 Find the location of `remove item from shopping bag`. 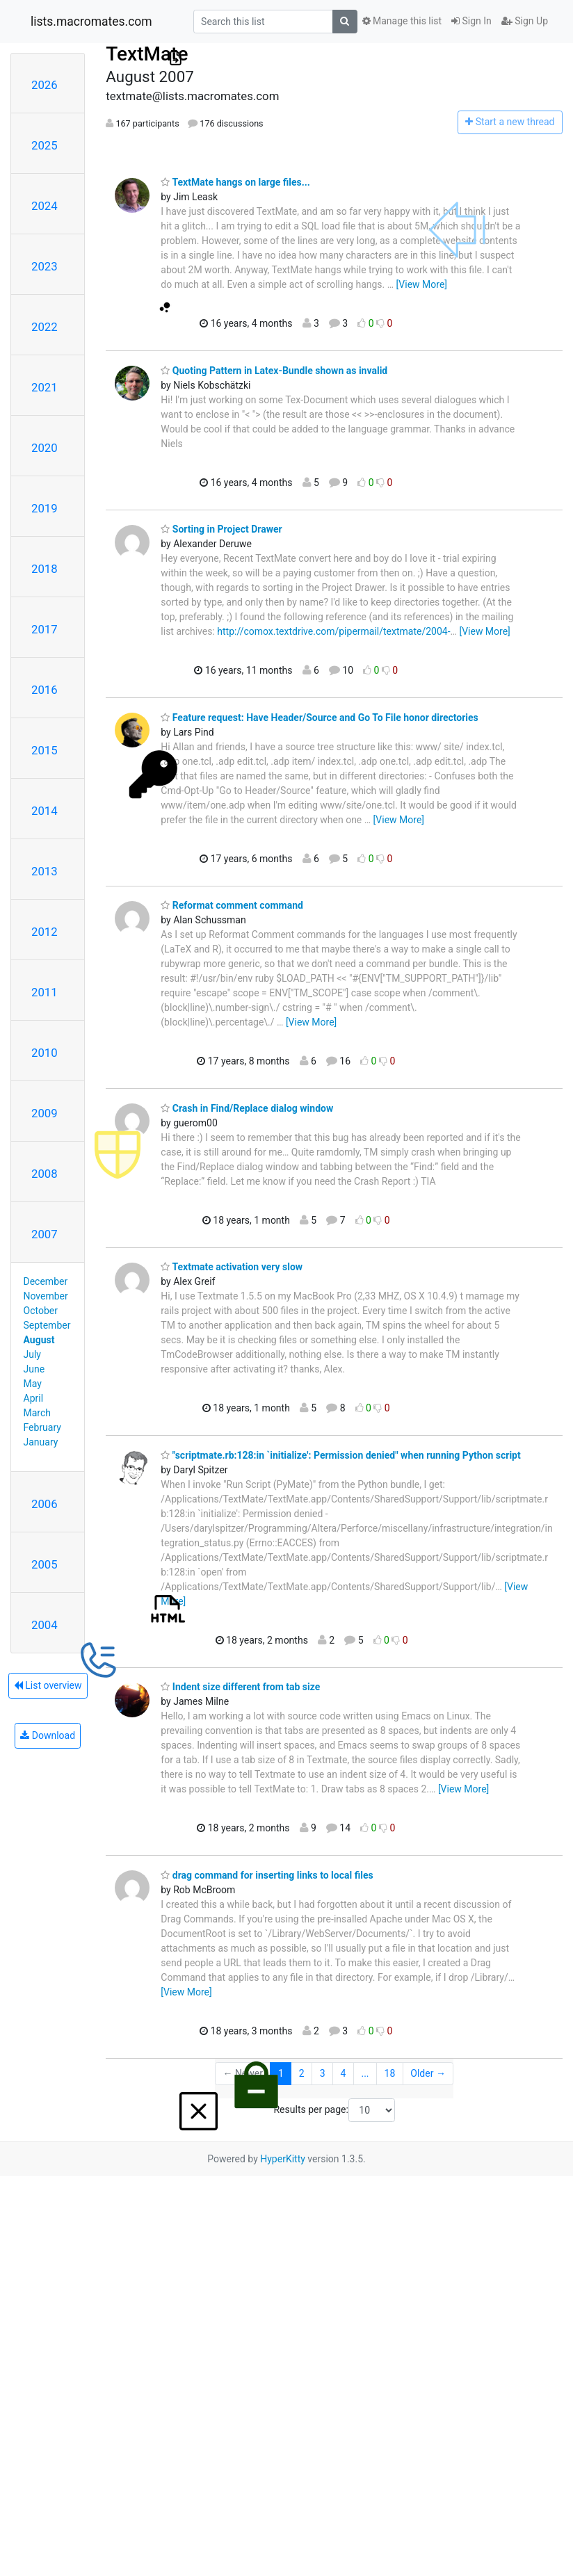

remove item from shopping bag is located at coordinates (256, 2084).